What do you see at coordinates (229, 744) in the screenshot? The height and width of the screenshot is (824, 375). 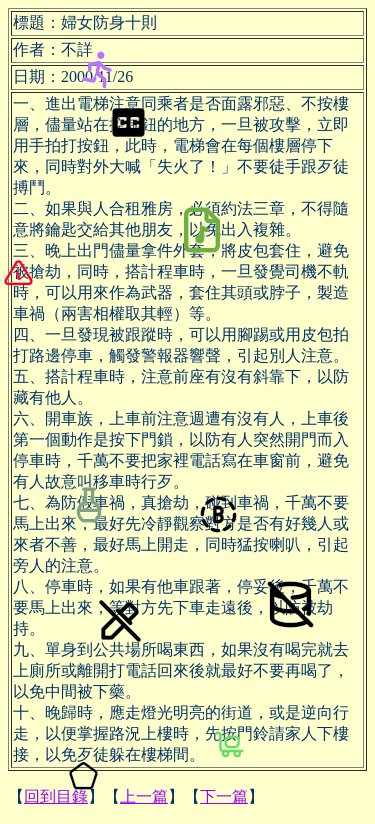 I see `view shipping or delivery status` at bounding box center [229, 744].